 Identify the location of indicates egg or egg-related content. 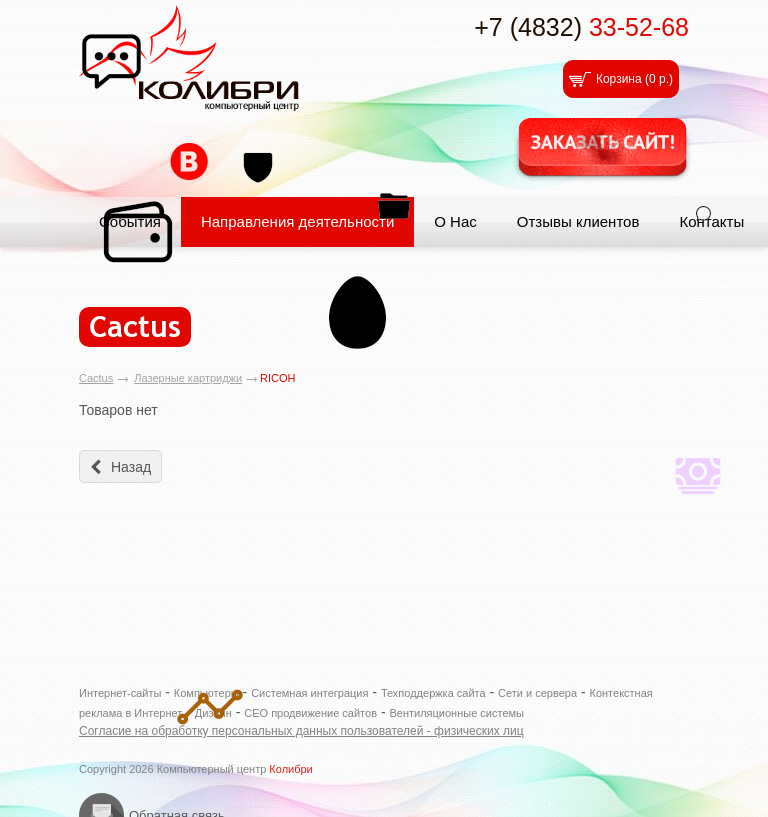
(357, 312).